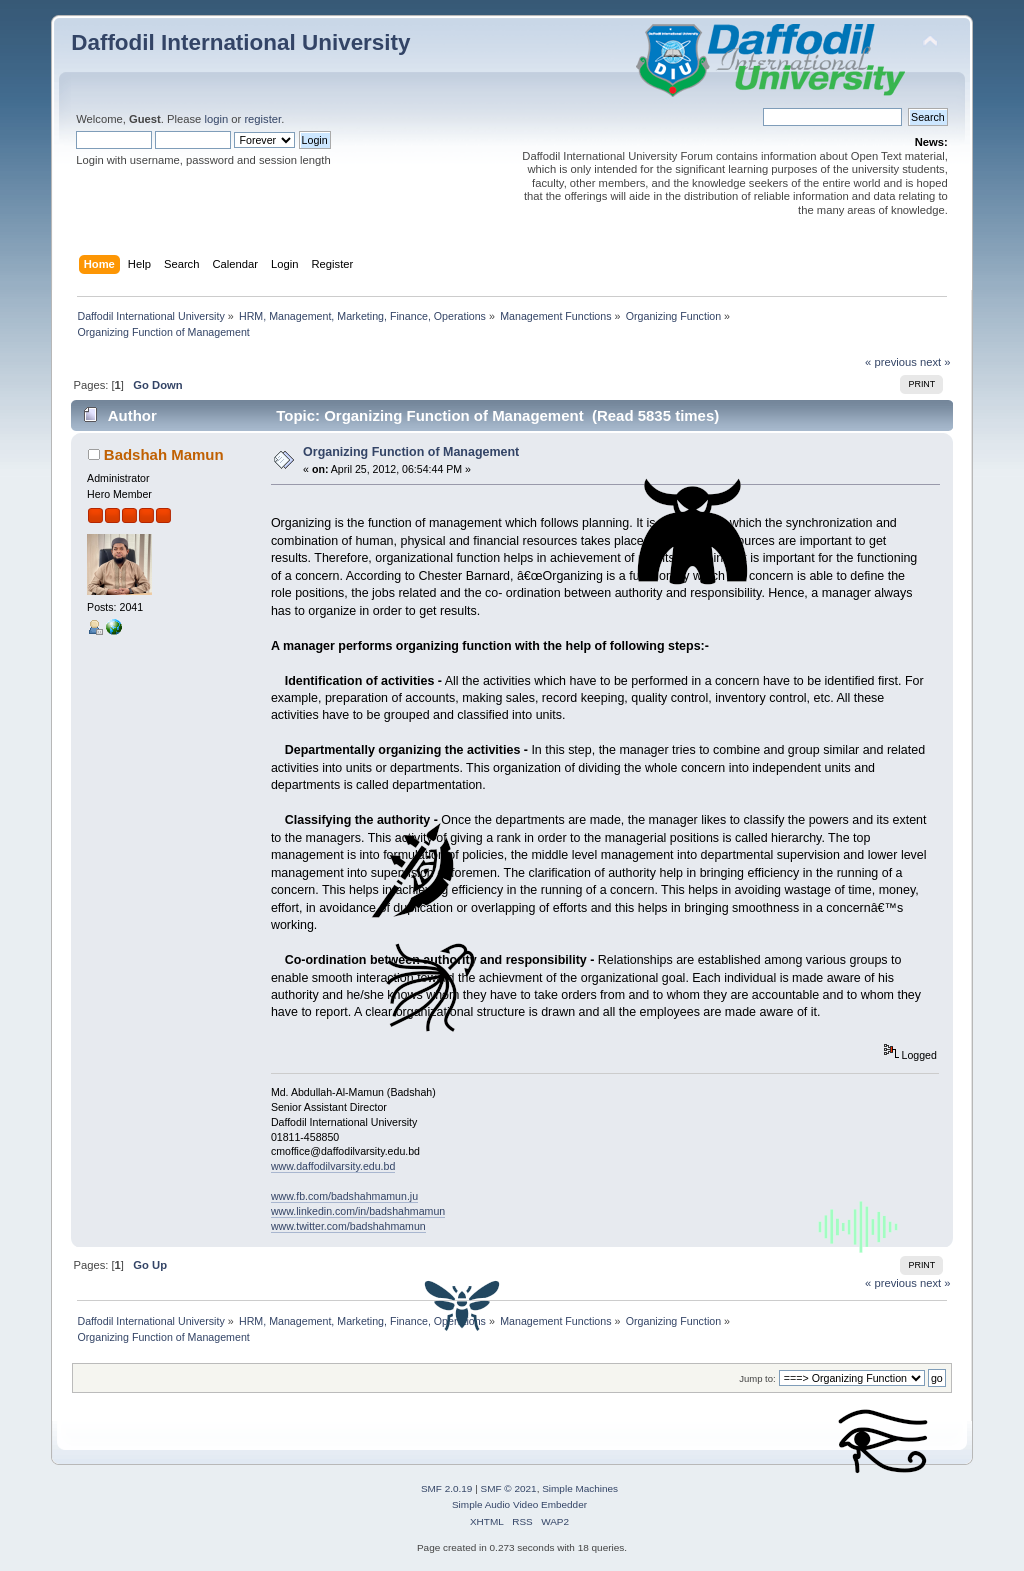  What do you see at coordinates (692, 531) in the screenshot?
I see `select brute character class` at bounding box center [692, 531].